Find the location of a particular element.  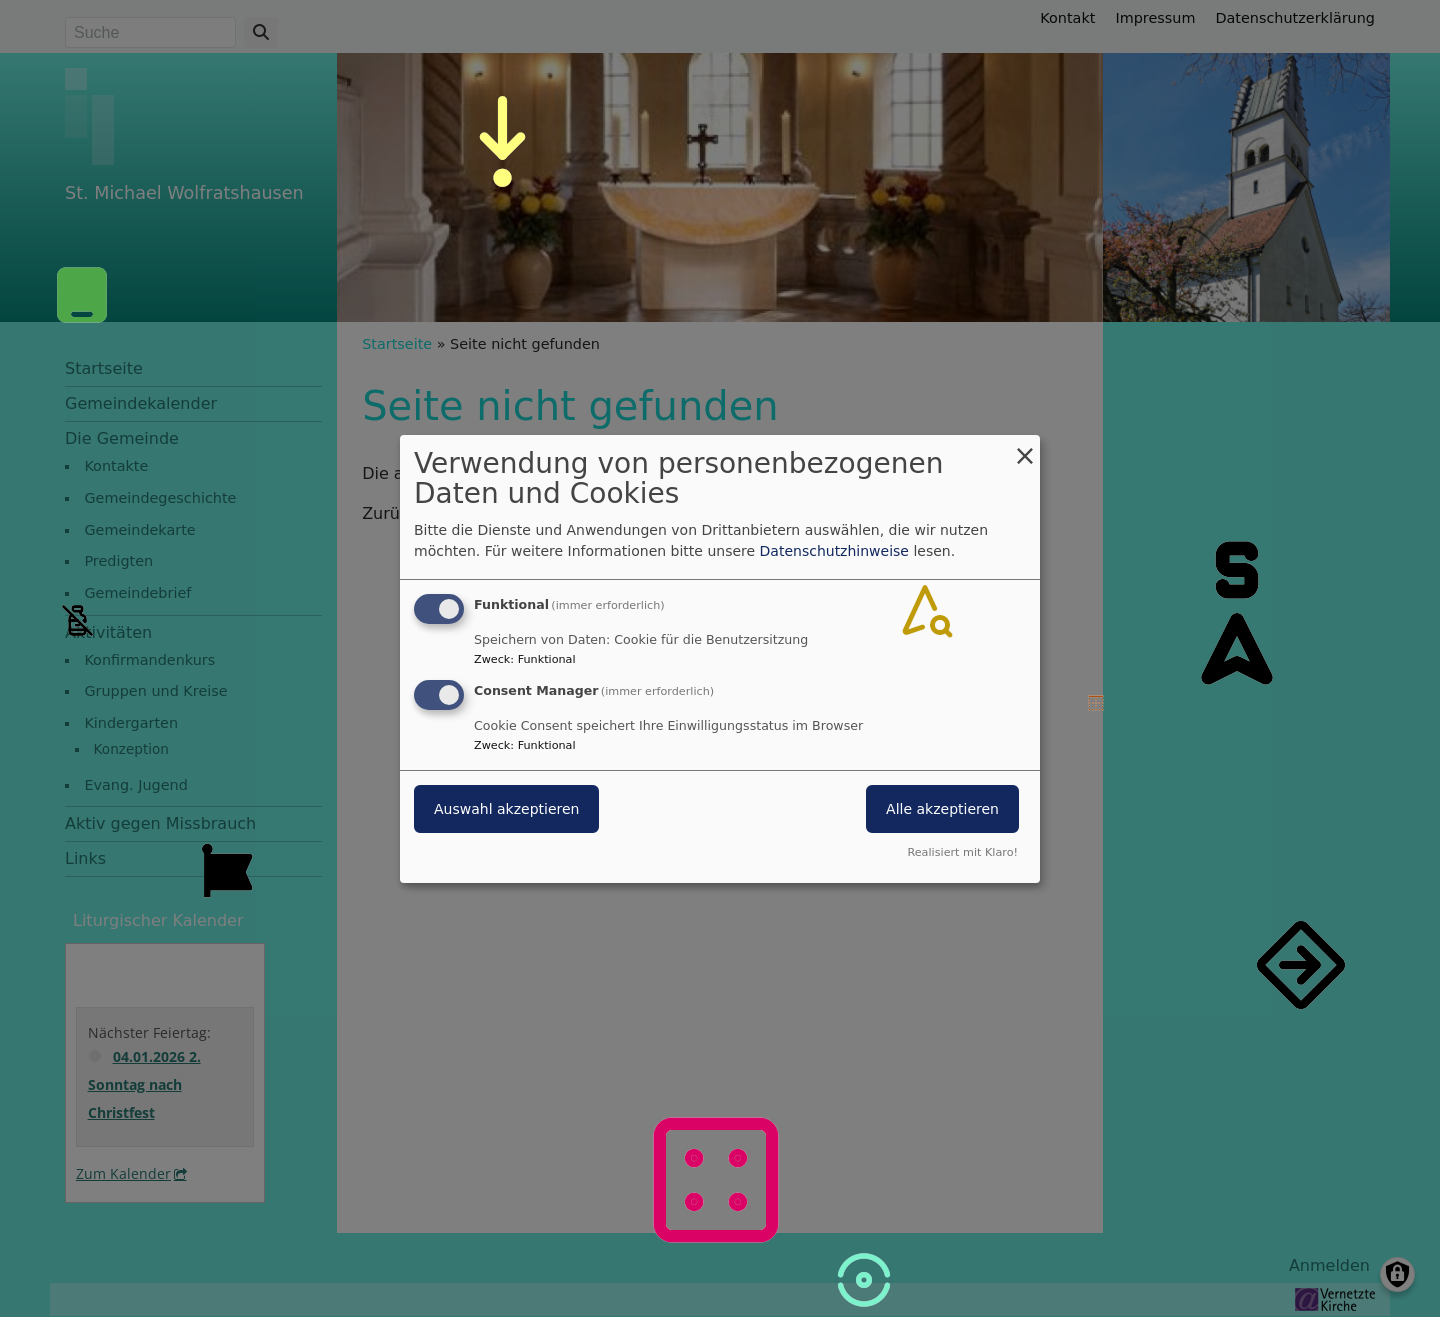

indicates vaccine or medication is unavailable is located at coordinates (77, 620).